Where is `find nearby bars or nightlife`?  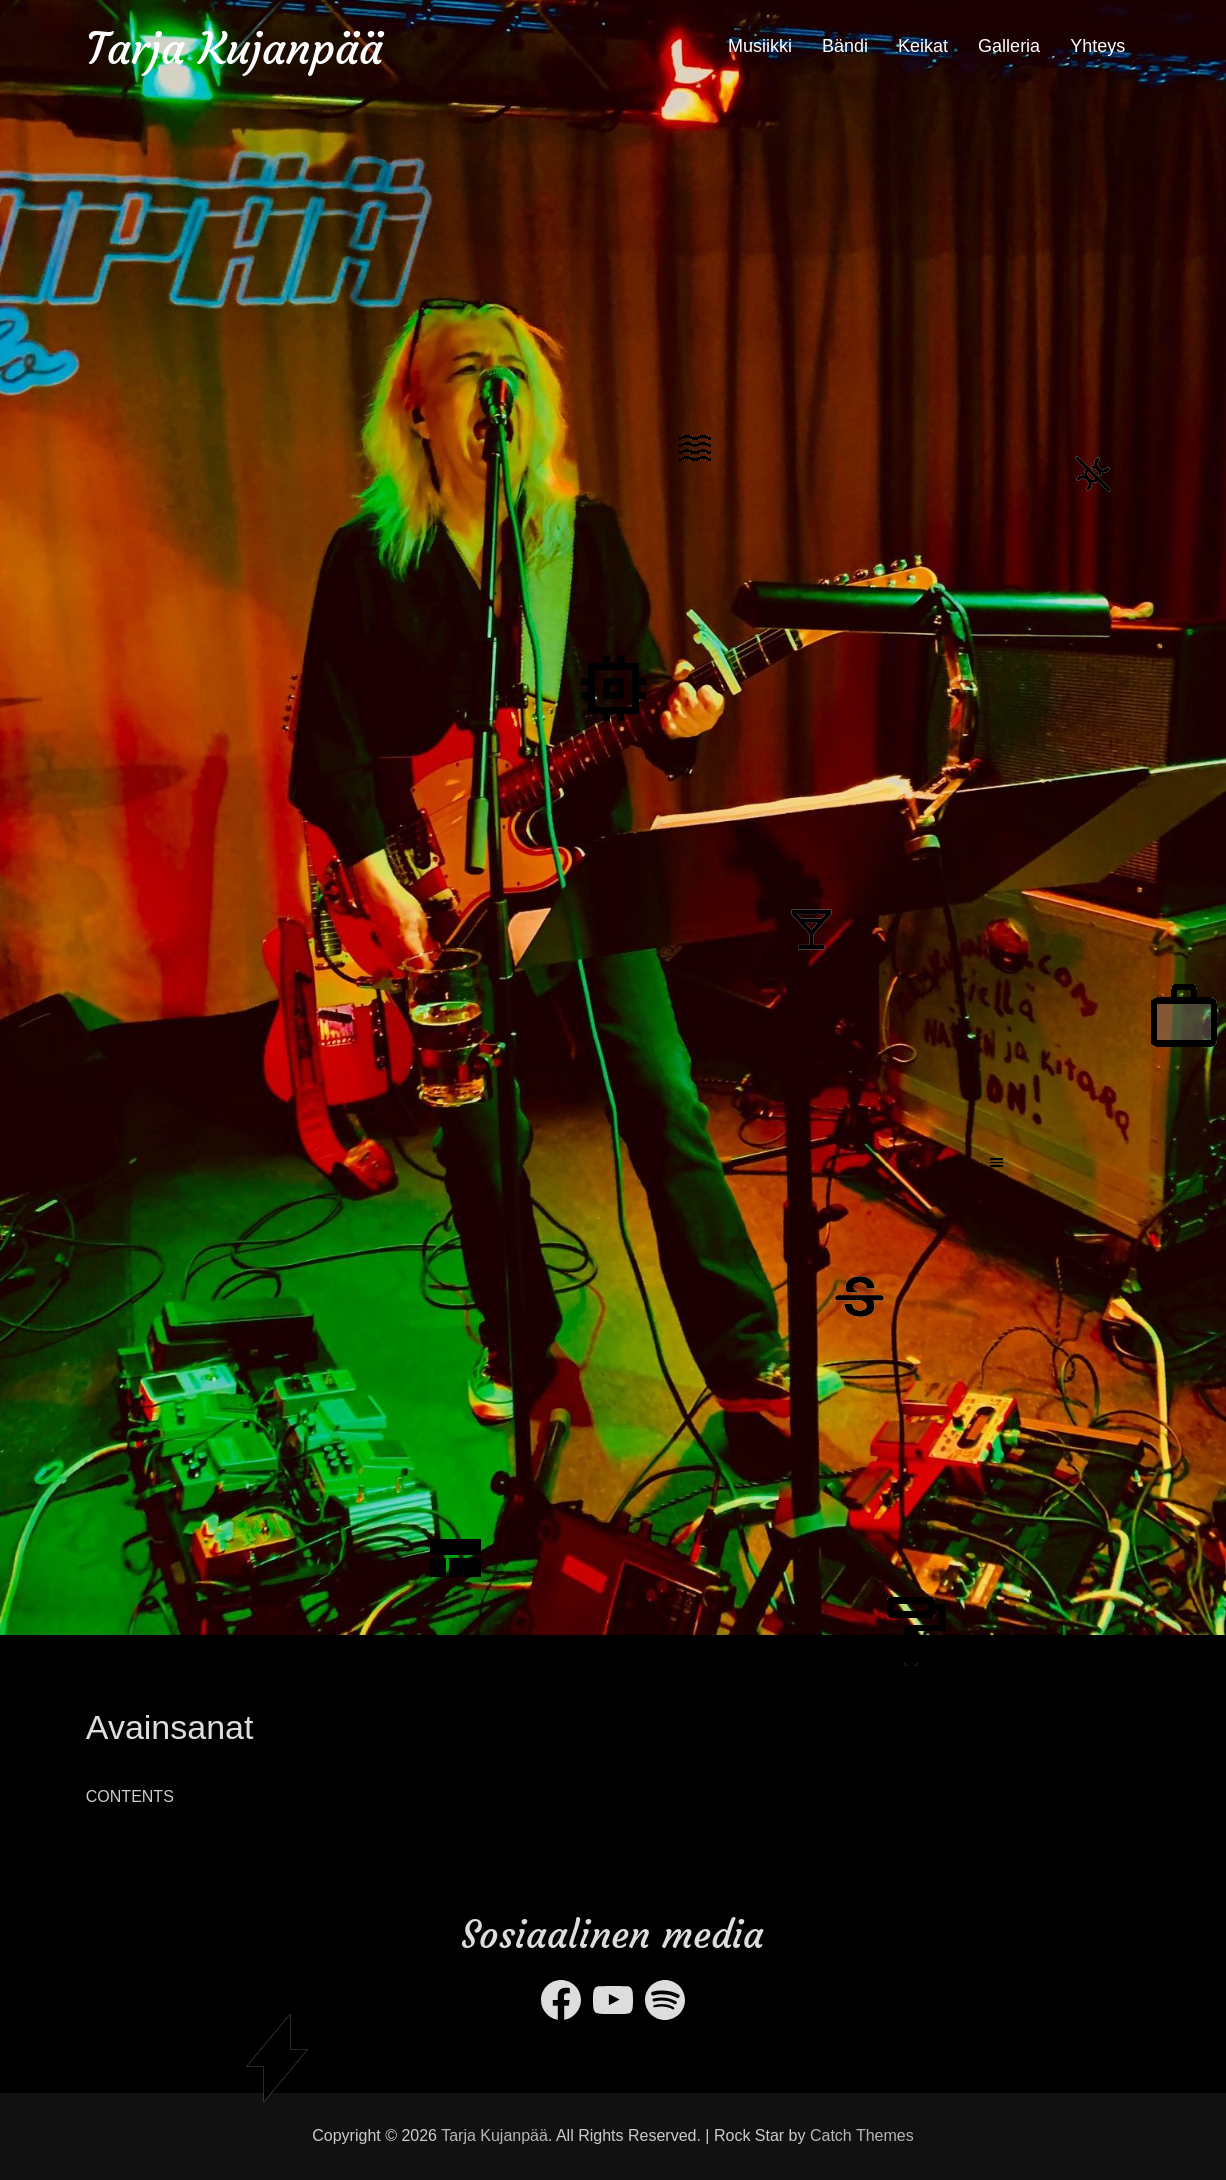 find nearby bars or nightlife is located at coordinates (811, 929).